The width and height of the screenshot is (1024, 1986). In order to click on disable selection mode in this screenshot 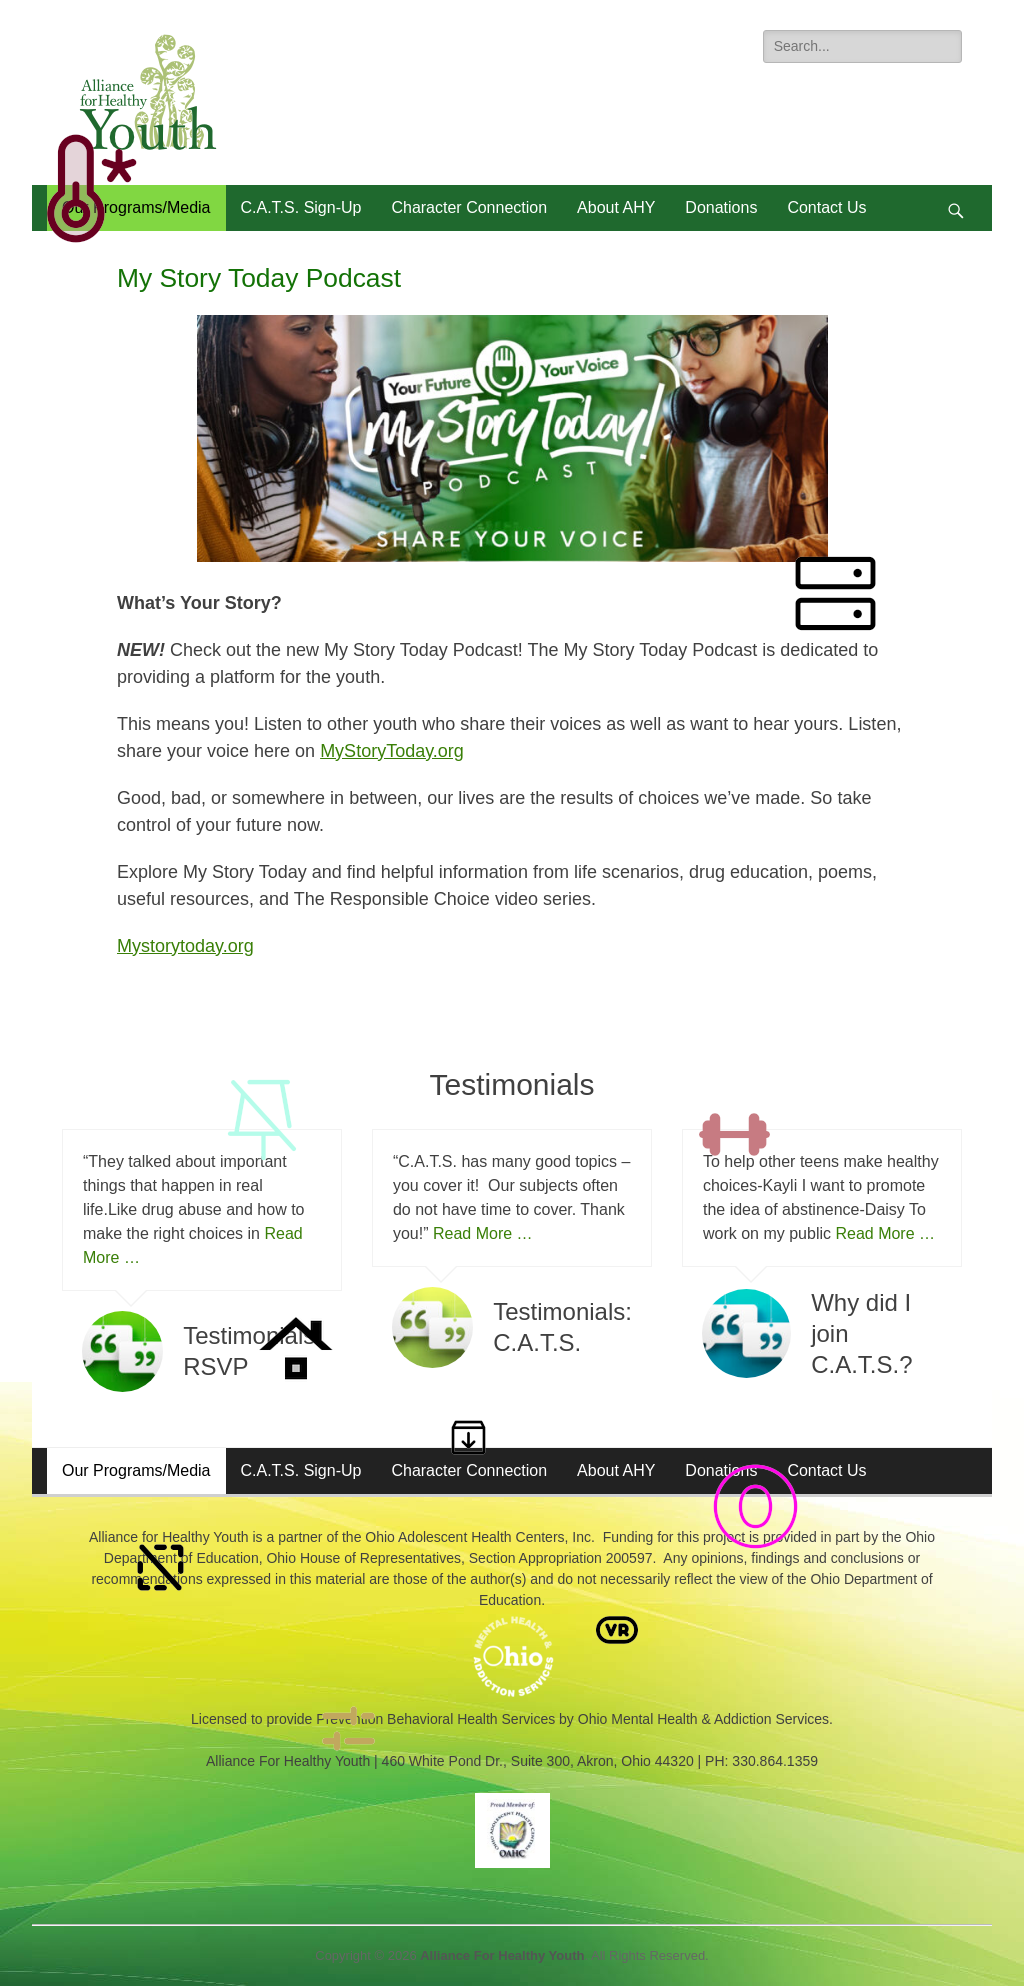, I will do `click(160, 1567)`.